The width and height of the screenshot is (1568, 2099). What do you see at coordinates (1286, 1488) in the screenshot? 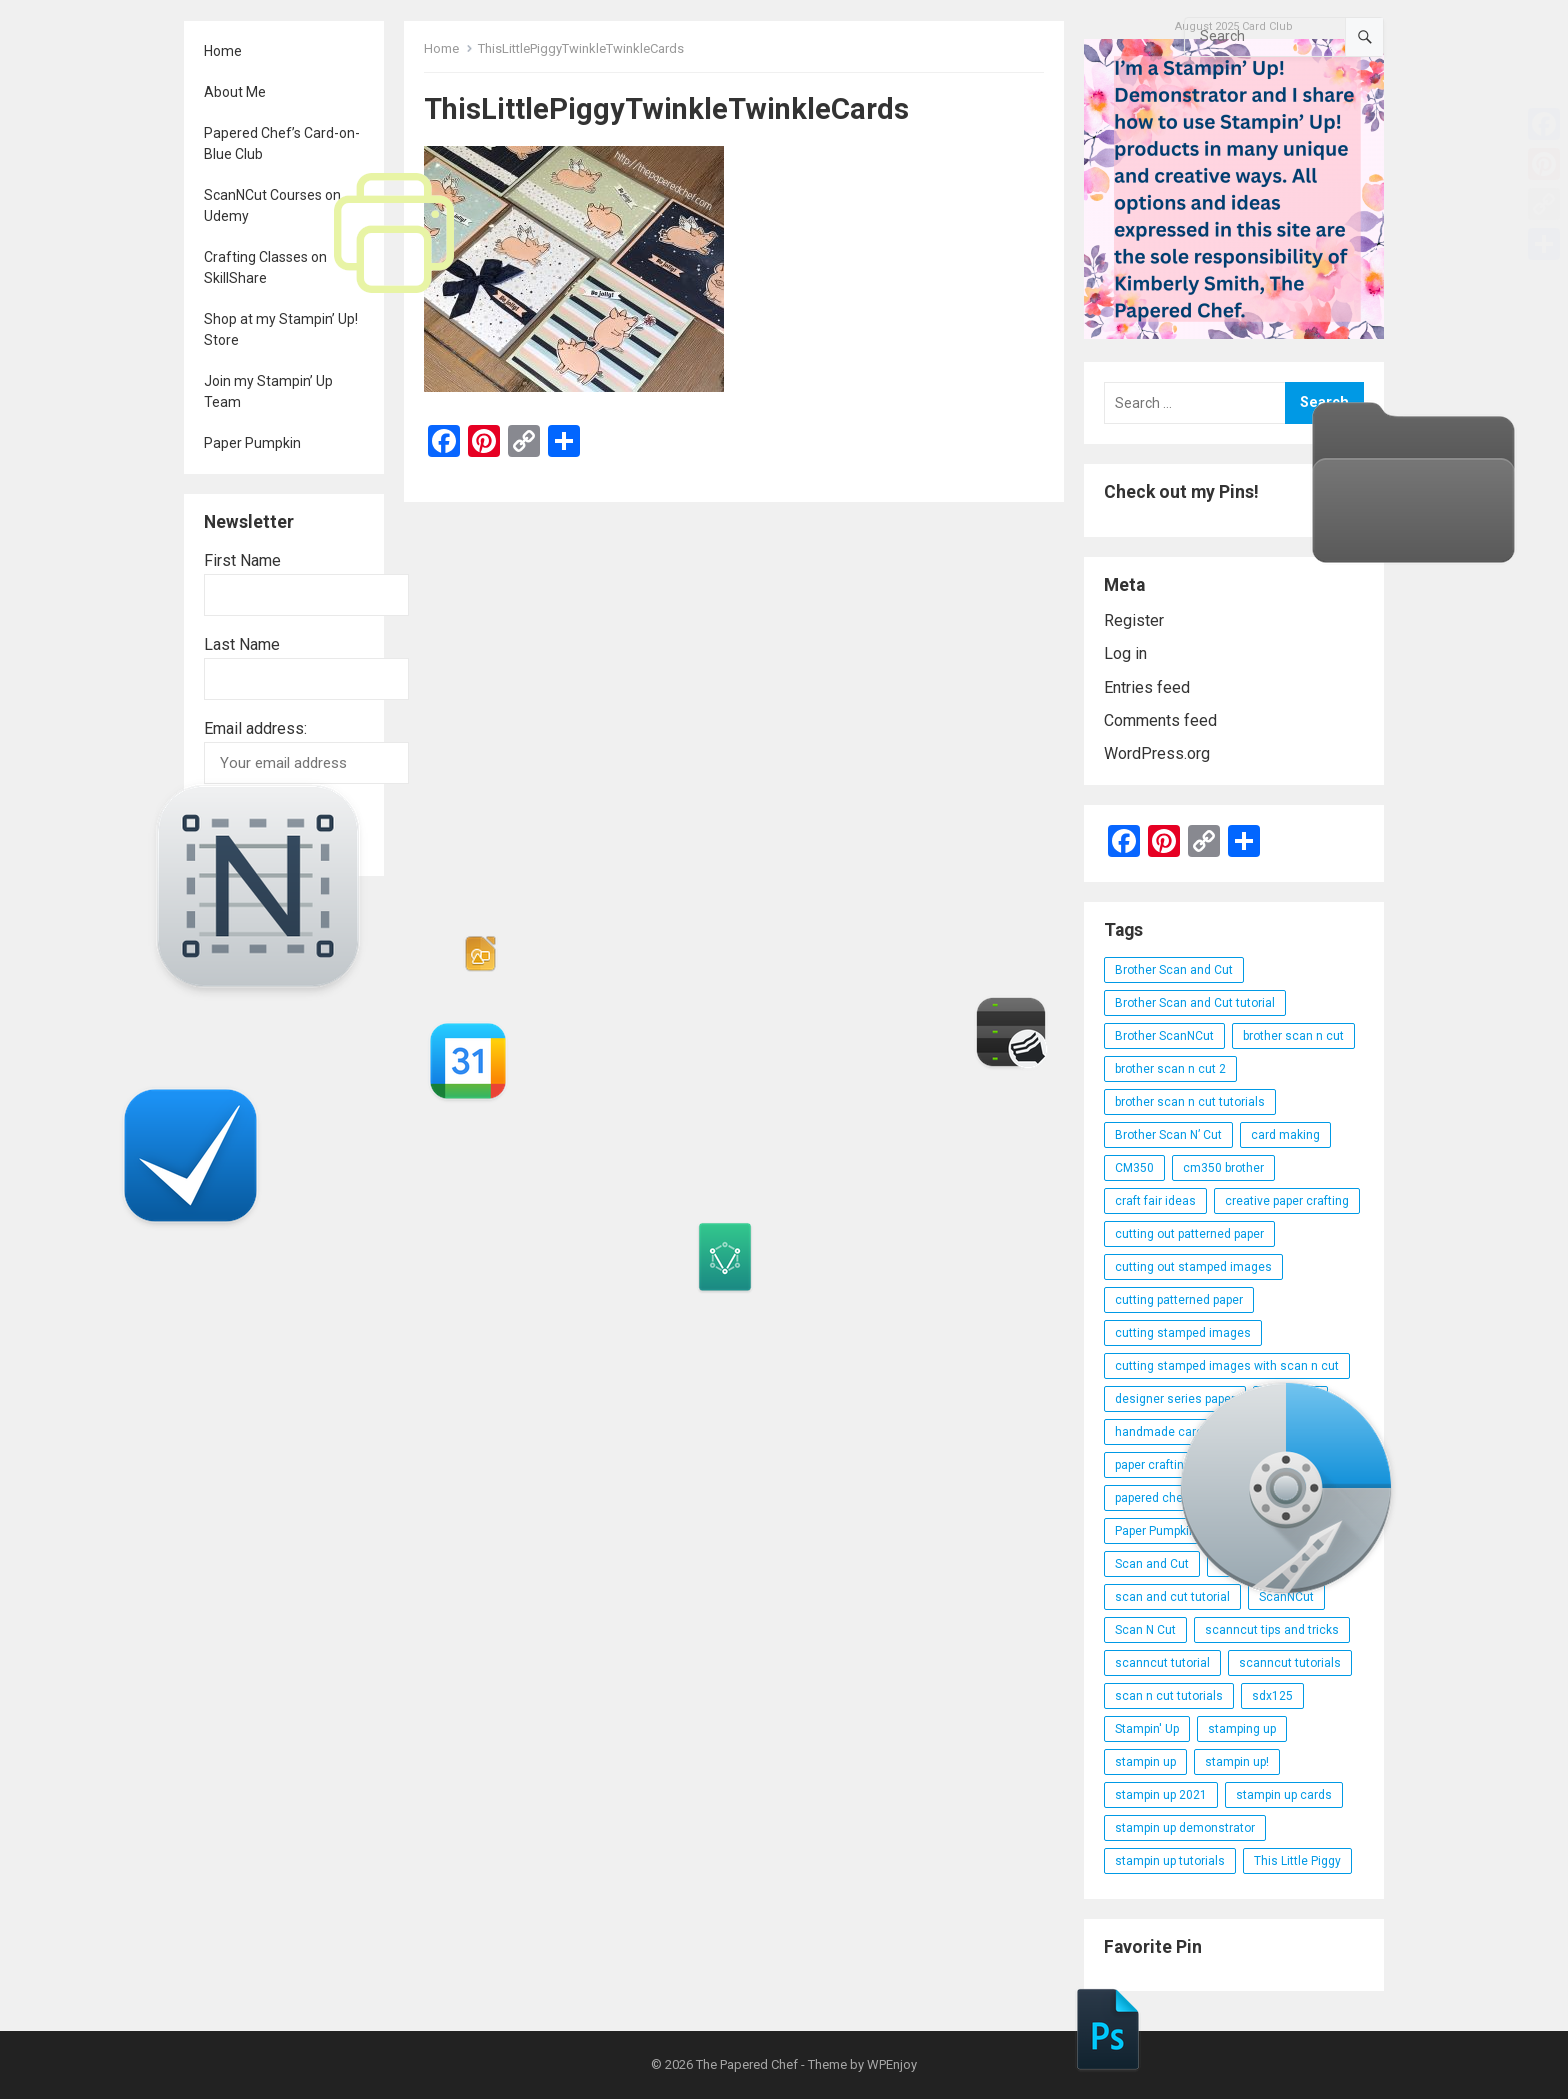
I see `access disk partition settings` at bounding box center [1286, 1488].